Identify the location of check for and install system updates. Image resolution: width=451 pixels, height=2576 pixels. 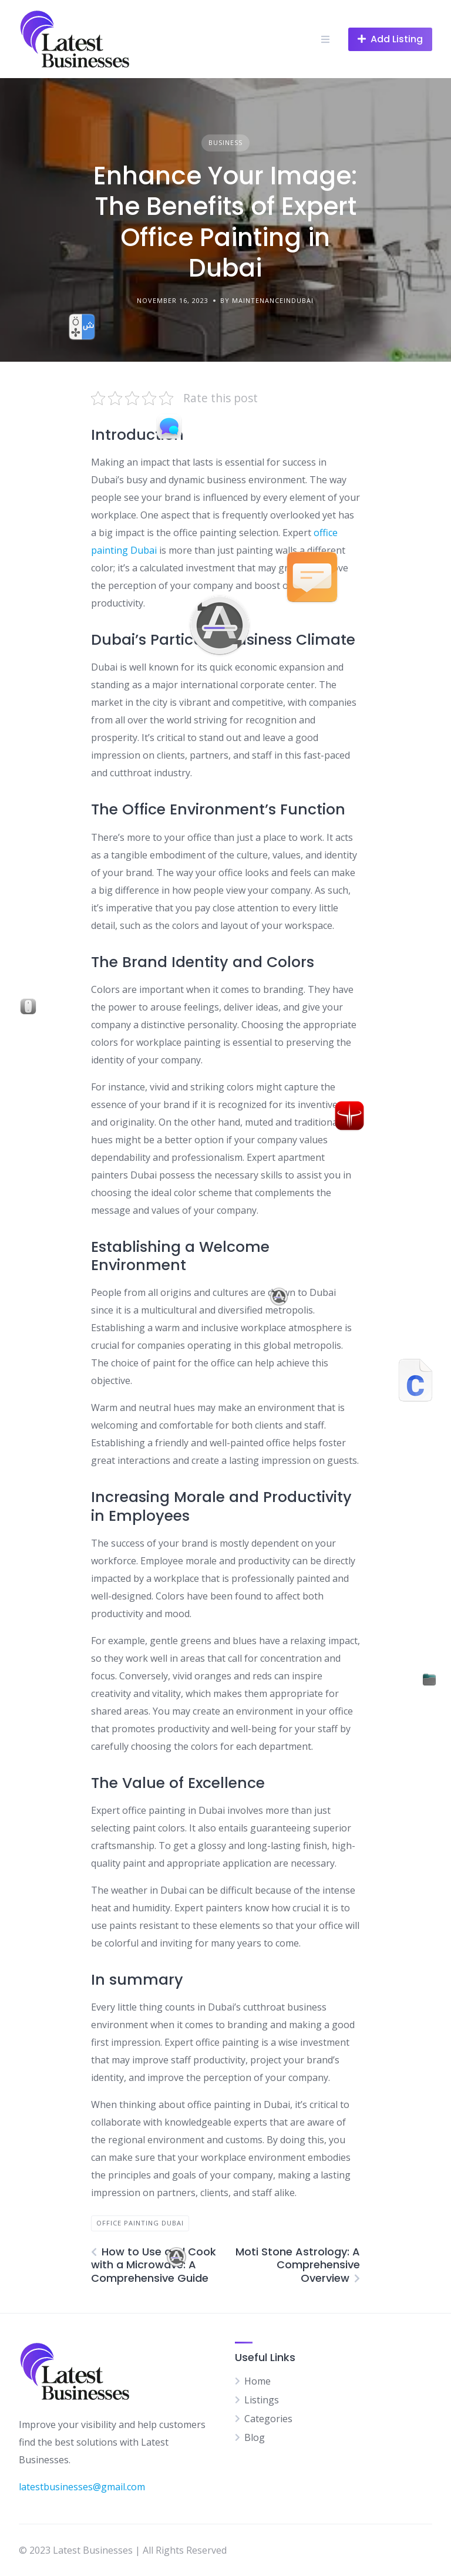
(176, 2257).